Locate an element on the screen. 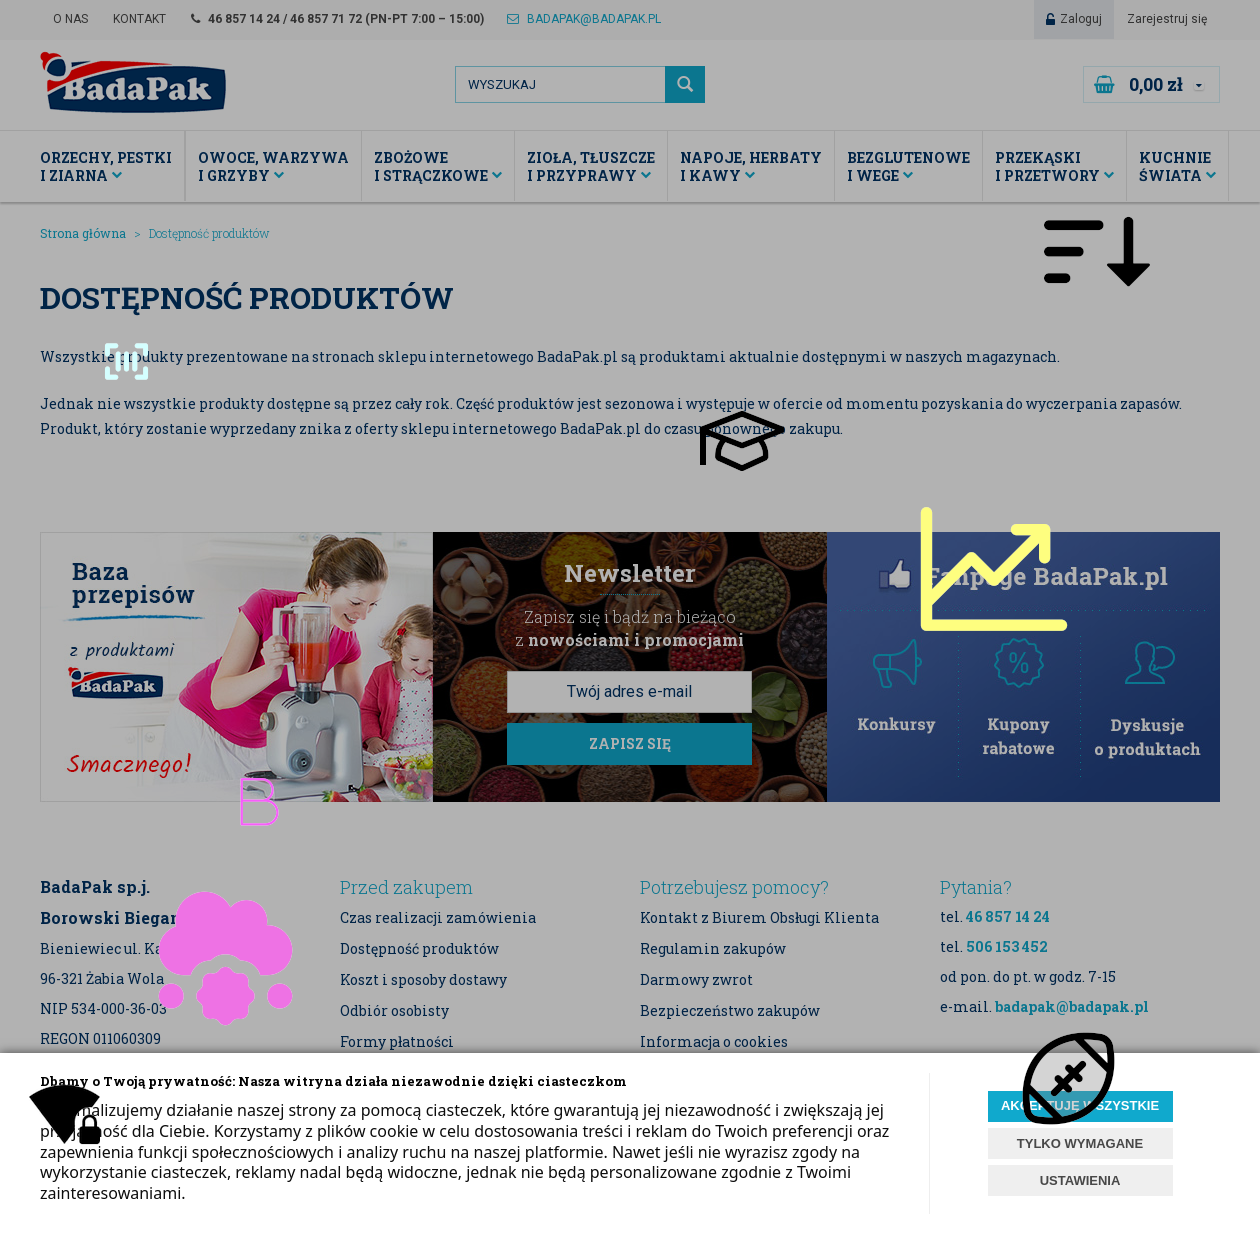 This screenshot has width=1260, height=1234. indicates hail or severe weather conditions is located at coordinates (225, 958).